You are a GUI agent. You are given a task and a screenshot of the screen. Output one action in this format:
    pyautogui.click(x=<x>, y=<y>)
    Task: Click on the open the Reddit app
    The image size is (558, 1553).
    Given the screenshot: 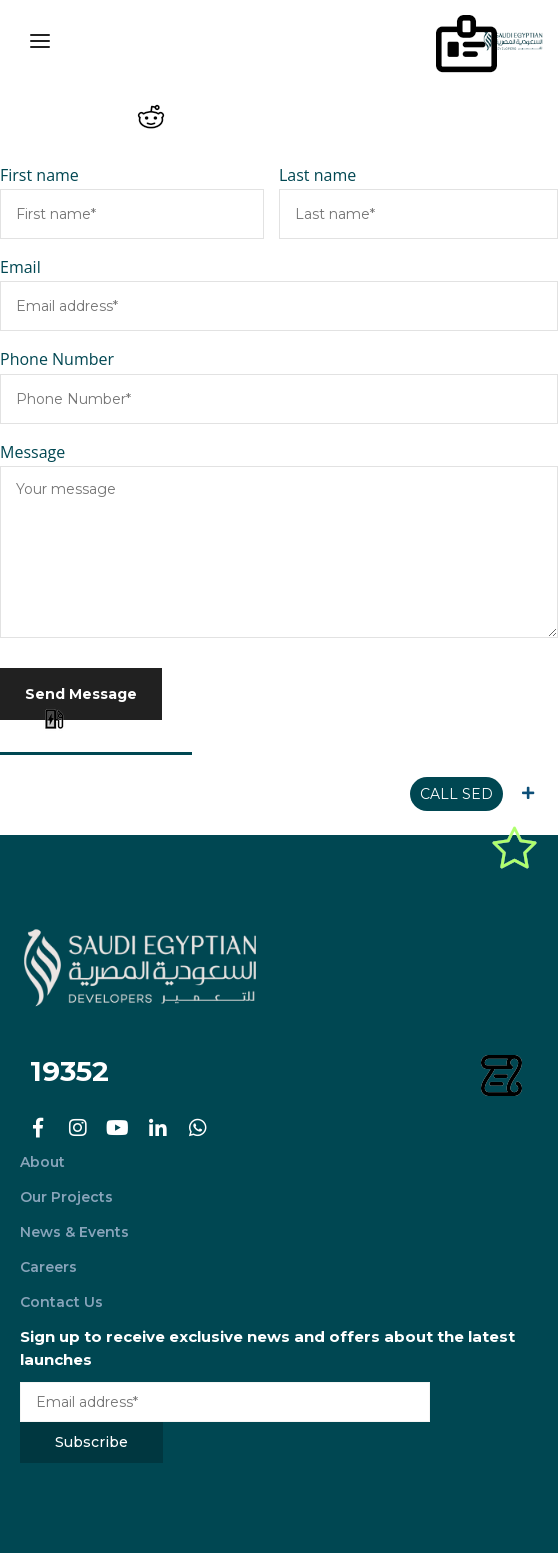 What is the action you would take?
    pyautogui.click(x=151, y=118)
    